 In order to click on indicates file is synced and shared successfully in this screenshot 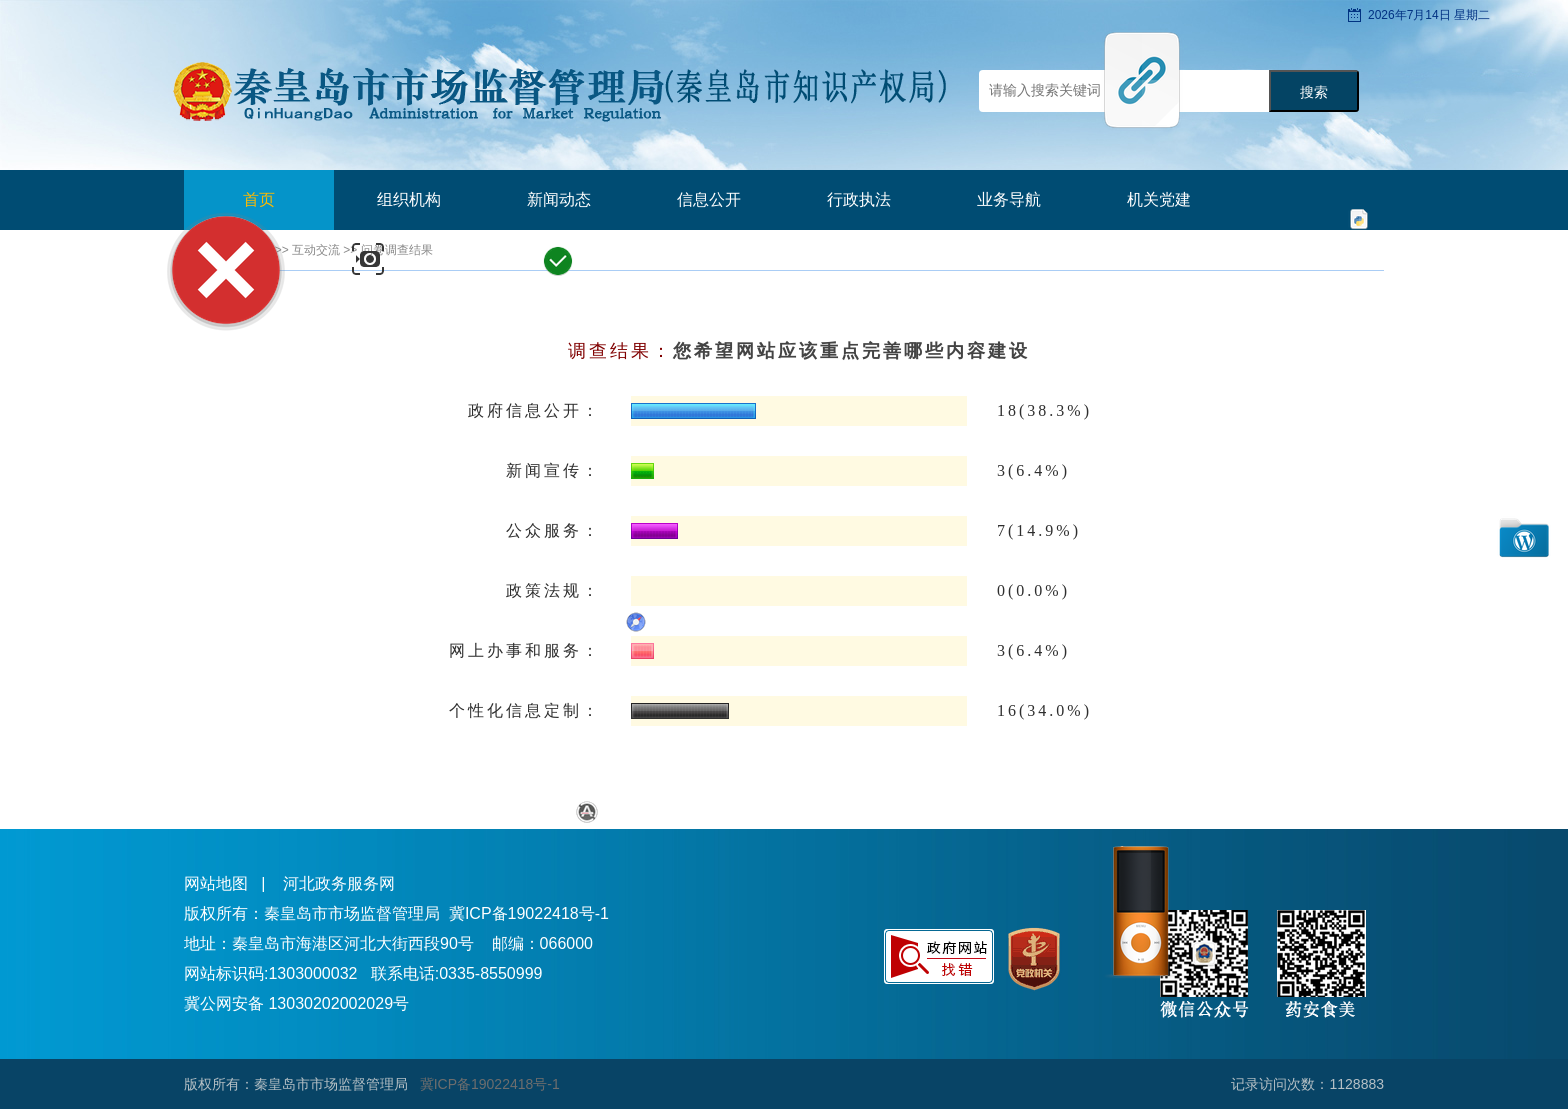, I will do `click(558, 261)`.